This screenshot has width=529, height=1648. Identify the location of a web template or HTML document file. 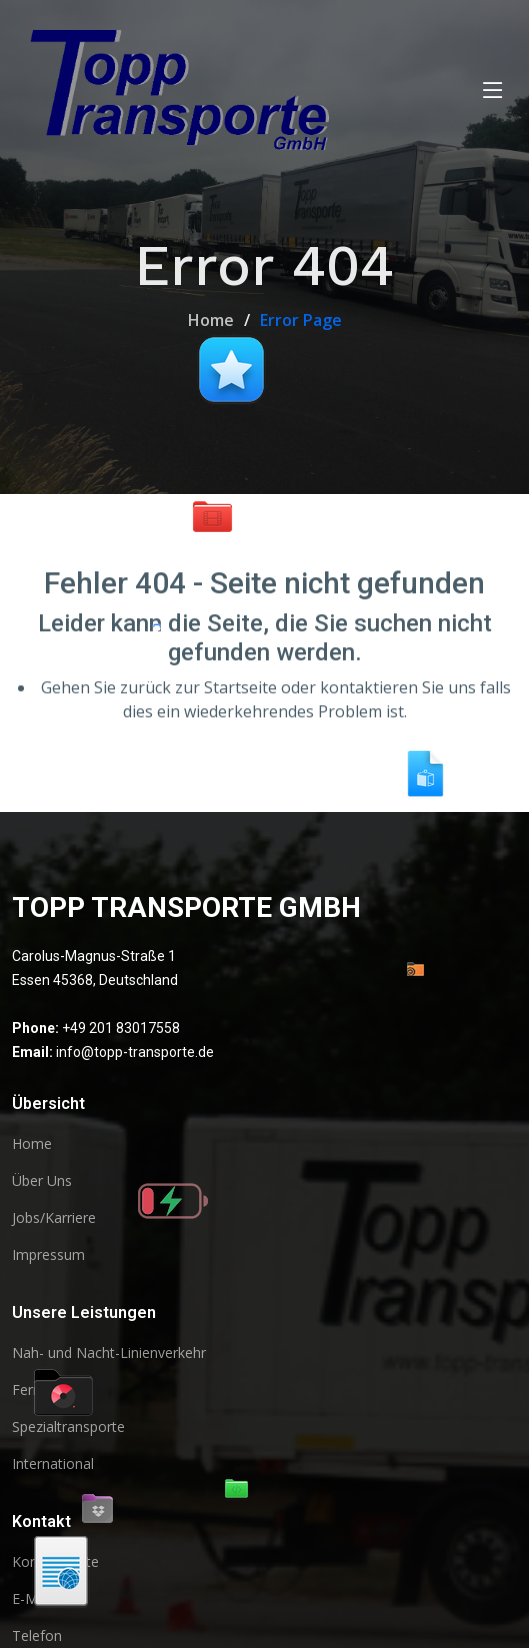
(61, 1572).